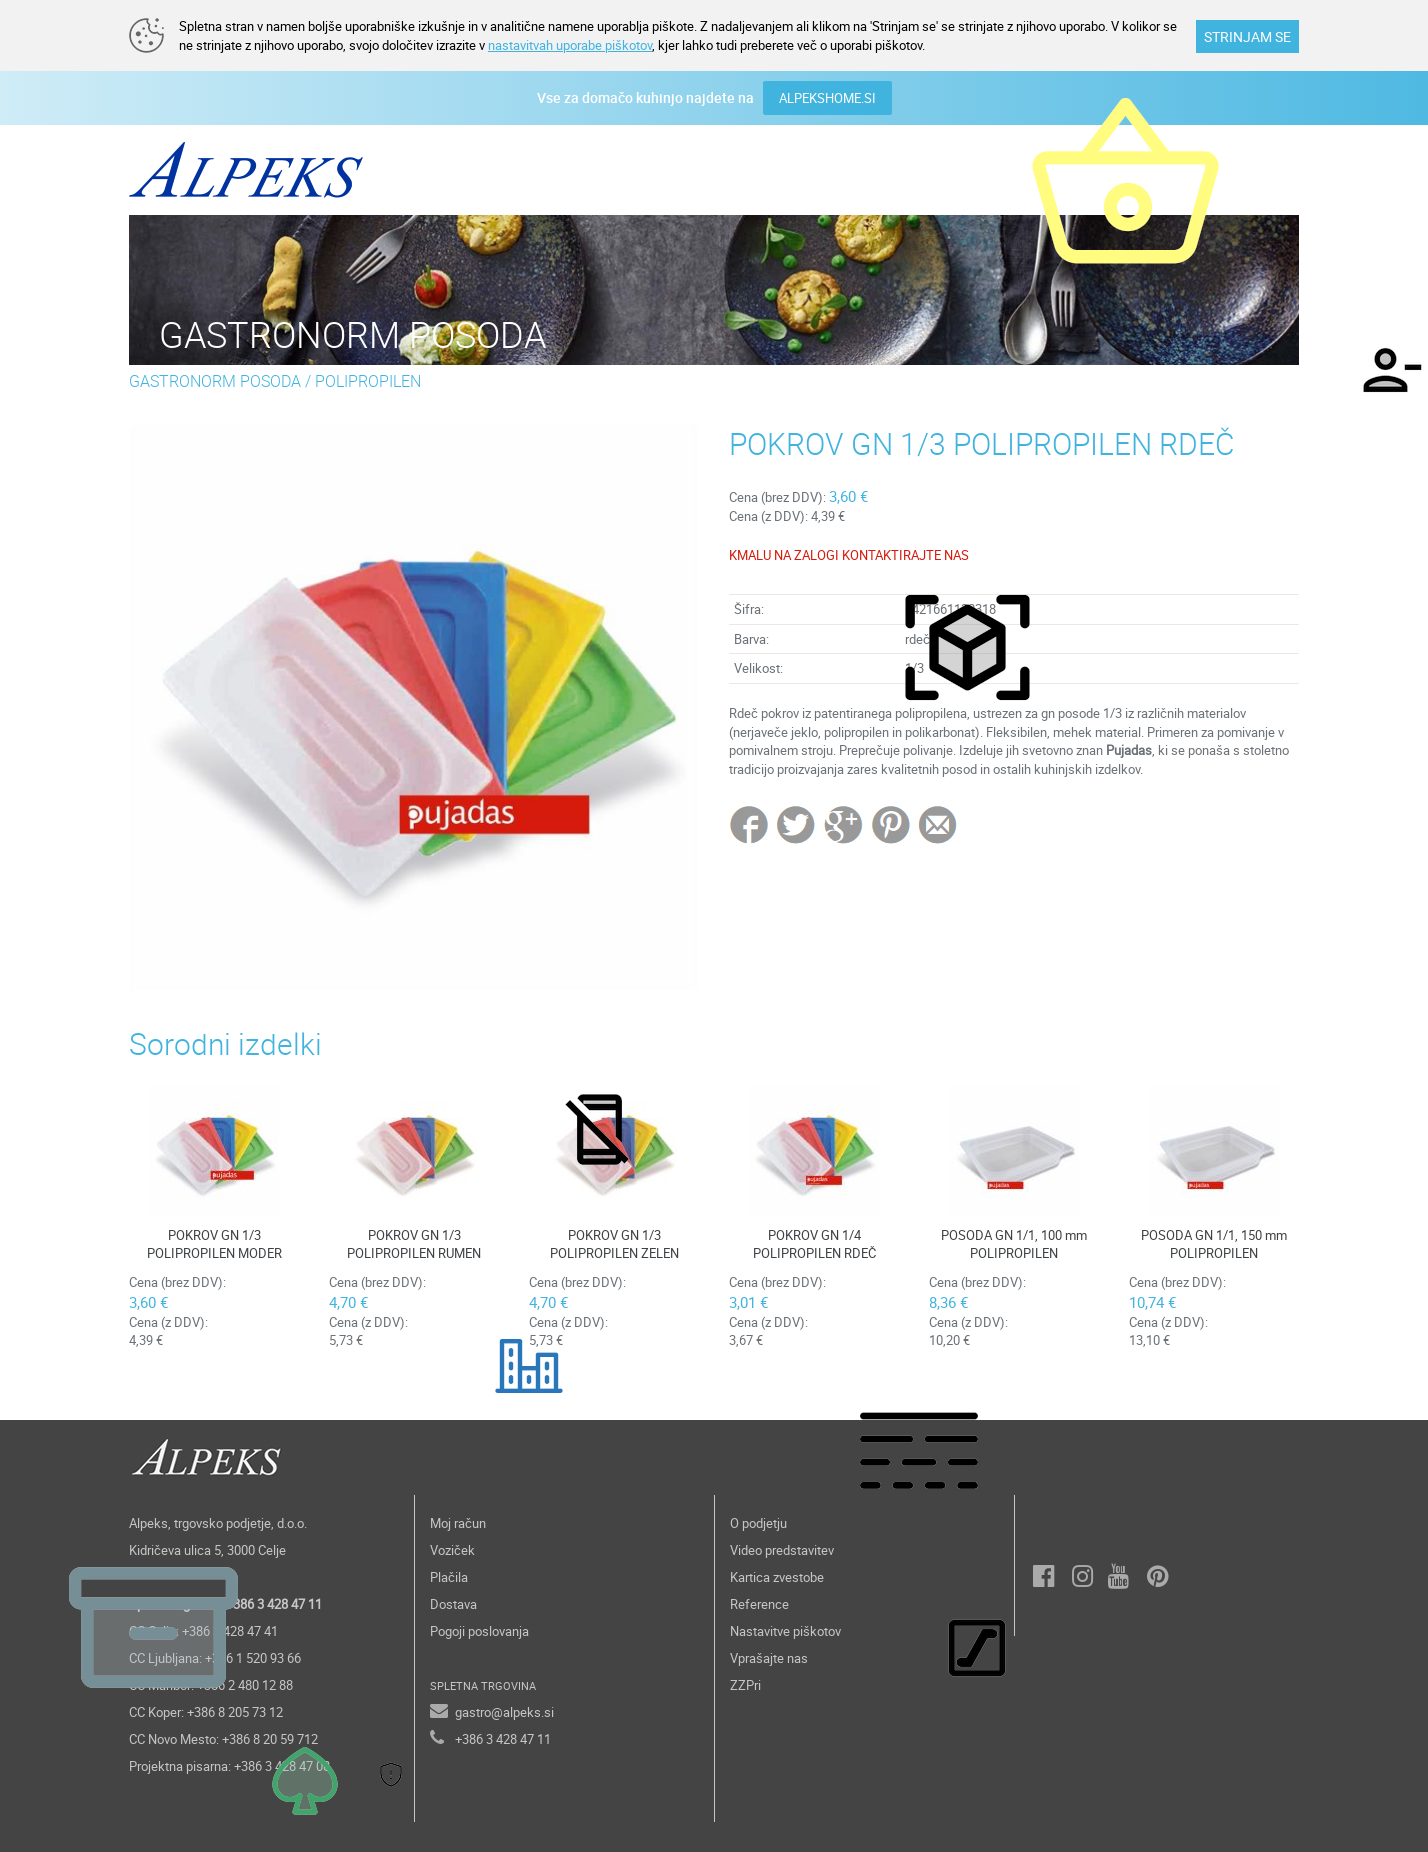  I want to click on remove a contact or friend, so click(1391, 370).